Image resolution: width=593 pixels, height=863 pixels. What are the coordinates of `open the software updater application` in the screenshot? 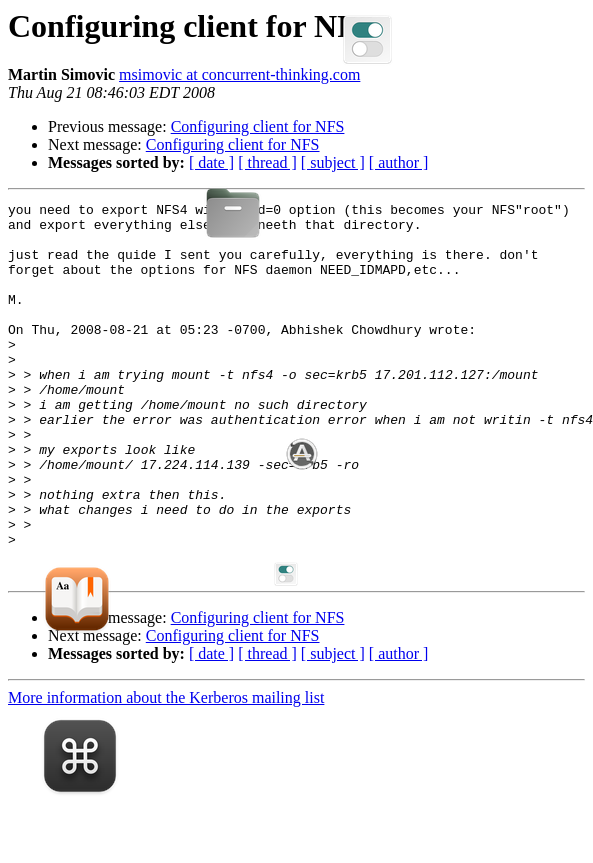 It's located at (302, 454).